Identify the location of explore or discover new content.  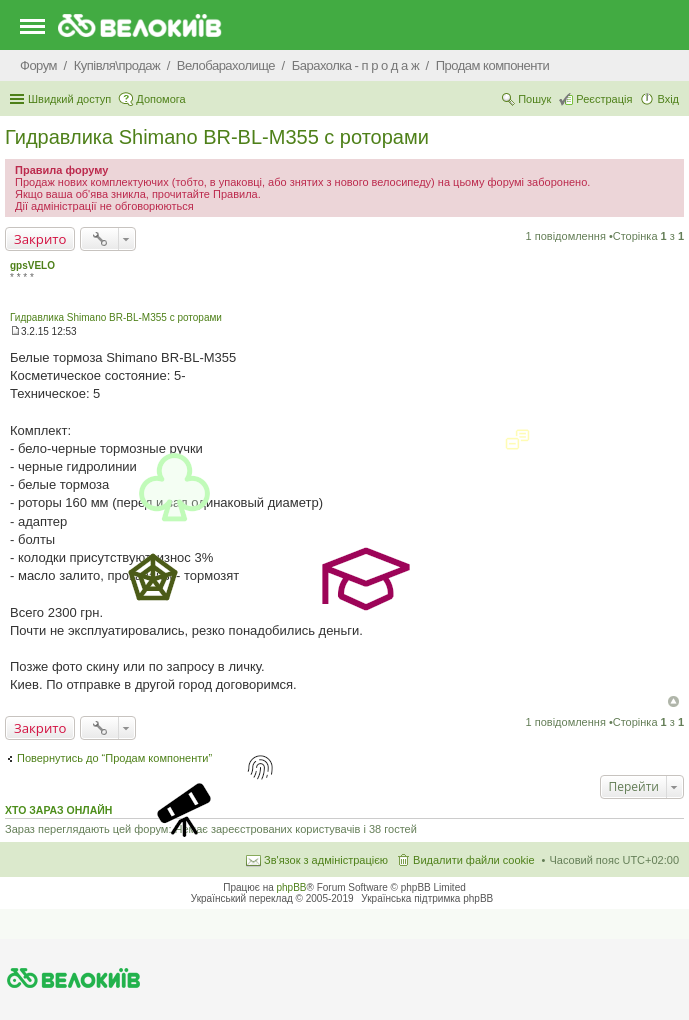
(185, 809).